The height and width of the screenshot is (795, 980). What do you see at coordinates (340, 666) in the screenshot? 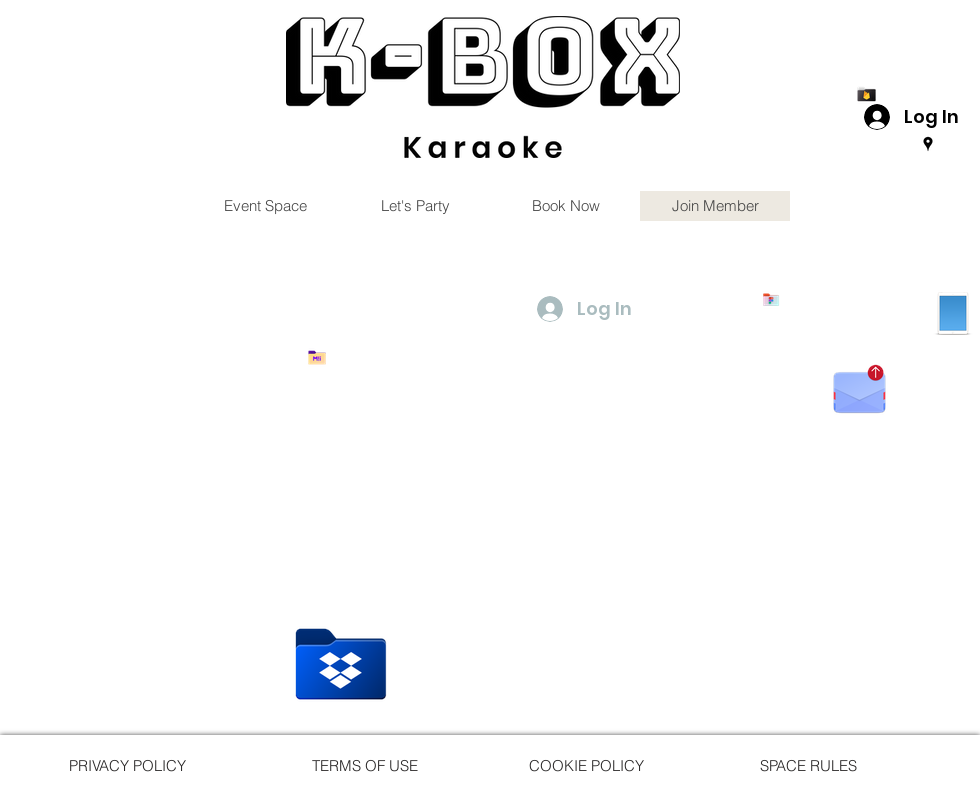
I see `open your Dropbox synced folder` at bounding box center [340, 666].